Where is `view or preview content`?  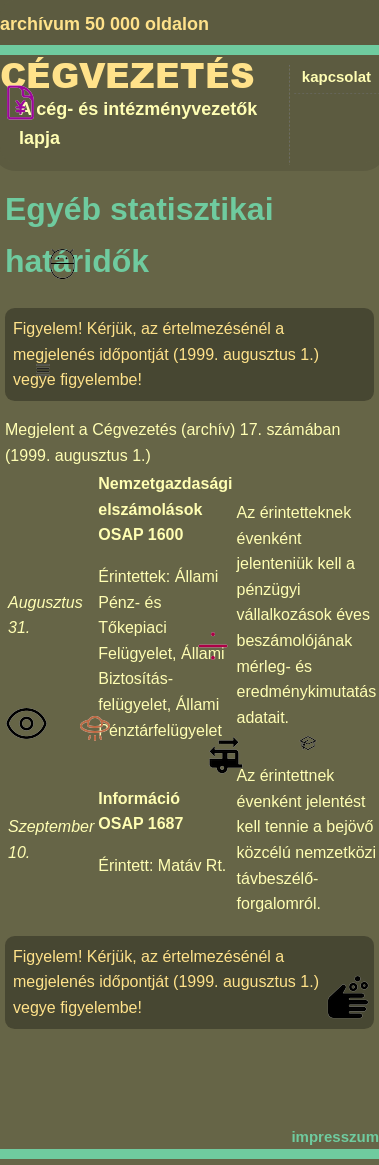
view or preview content is located at coordinates (26, 723).